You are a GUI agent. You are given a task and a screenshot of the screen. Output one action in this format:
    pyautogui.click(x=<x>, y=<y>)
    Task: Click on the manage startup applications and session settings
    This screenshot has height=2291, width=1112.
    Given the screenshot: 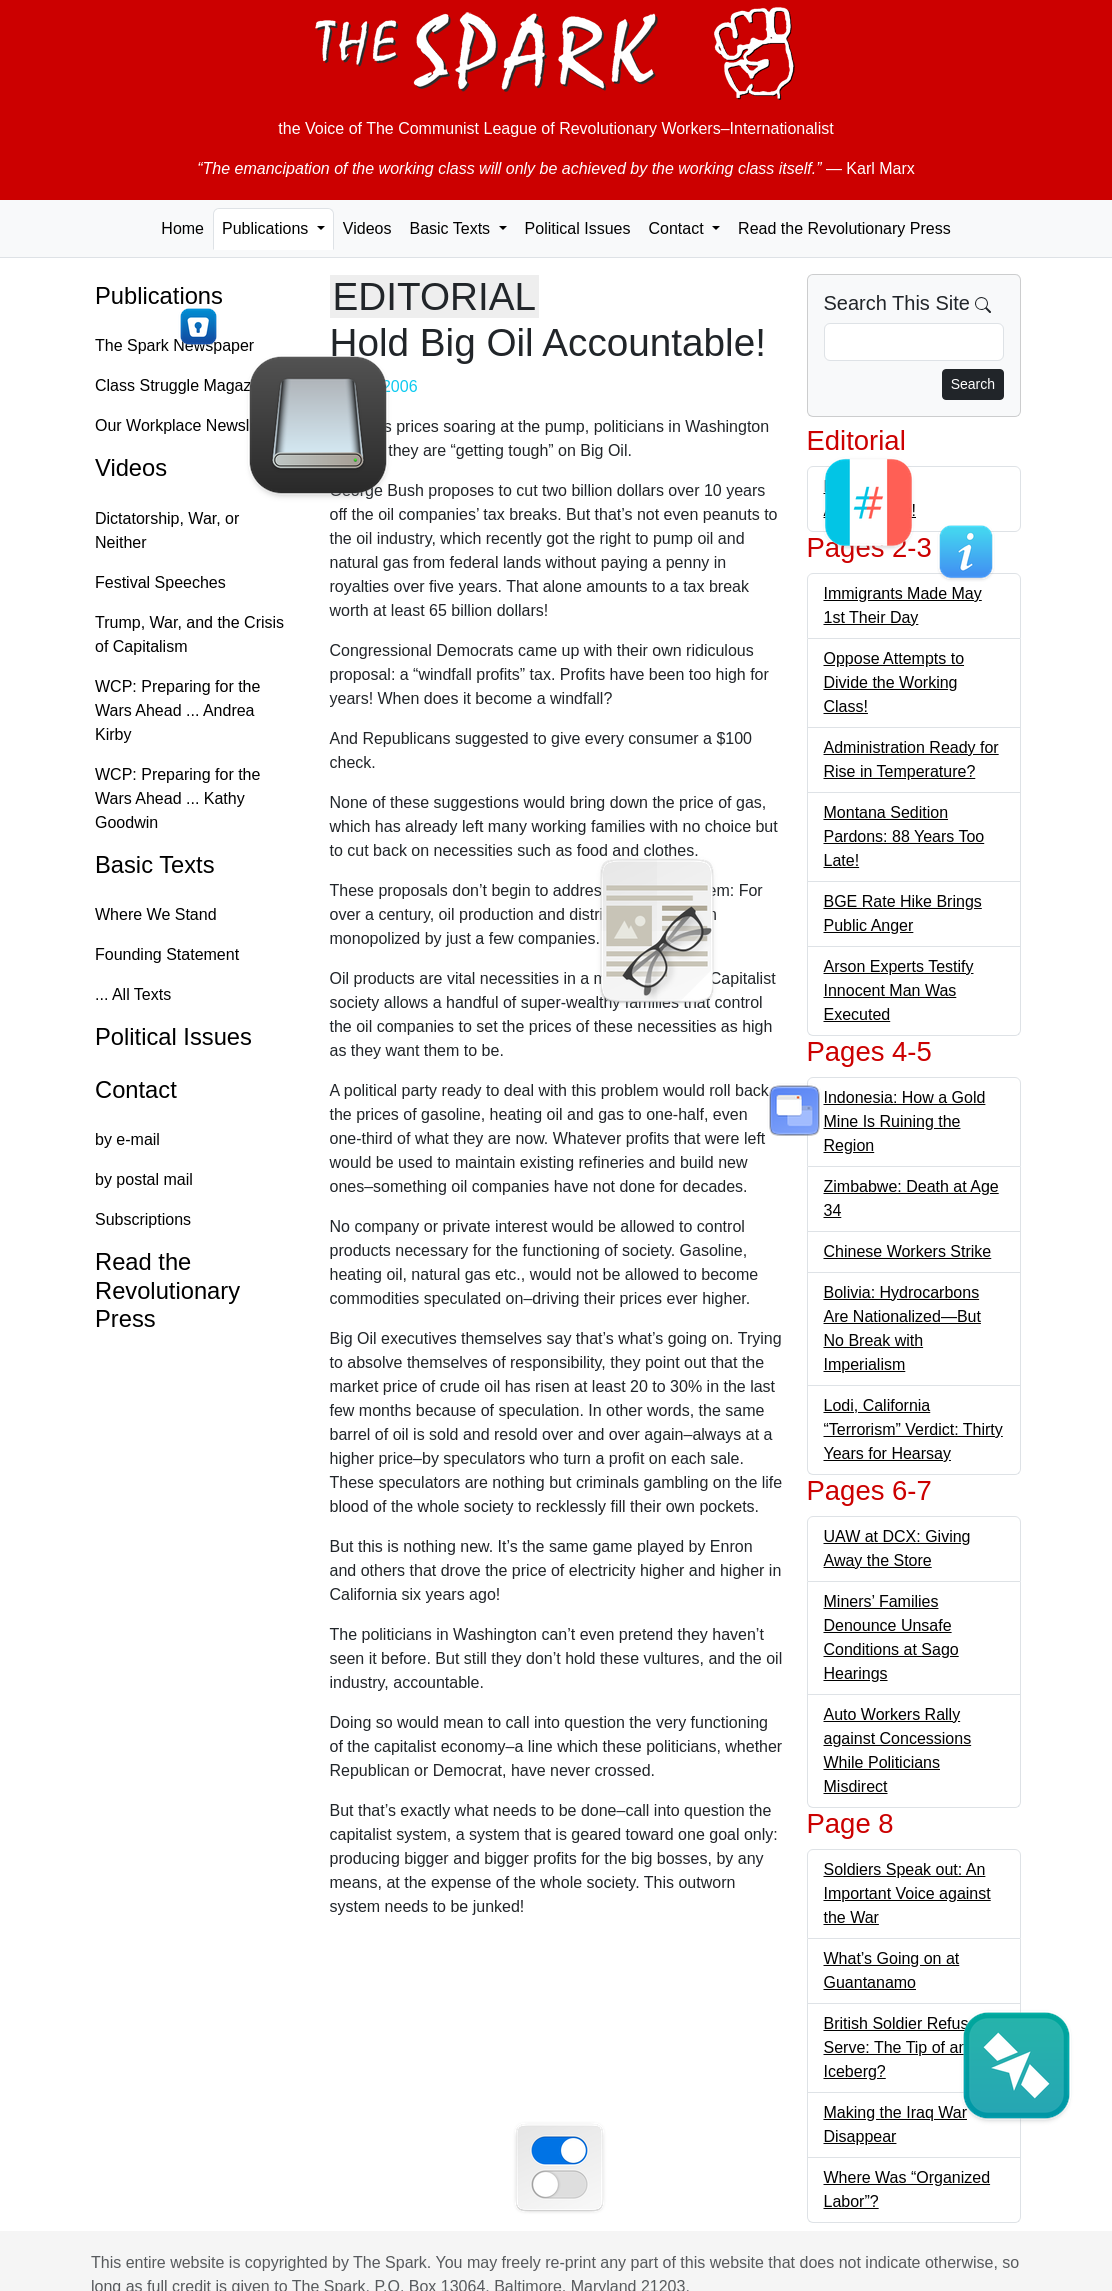 What is the action you would take?
    pyautogui.click(x=794, y=1110)
    